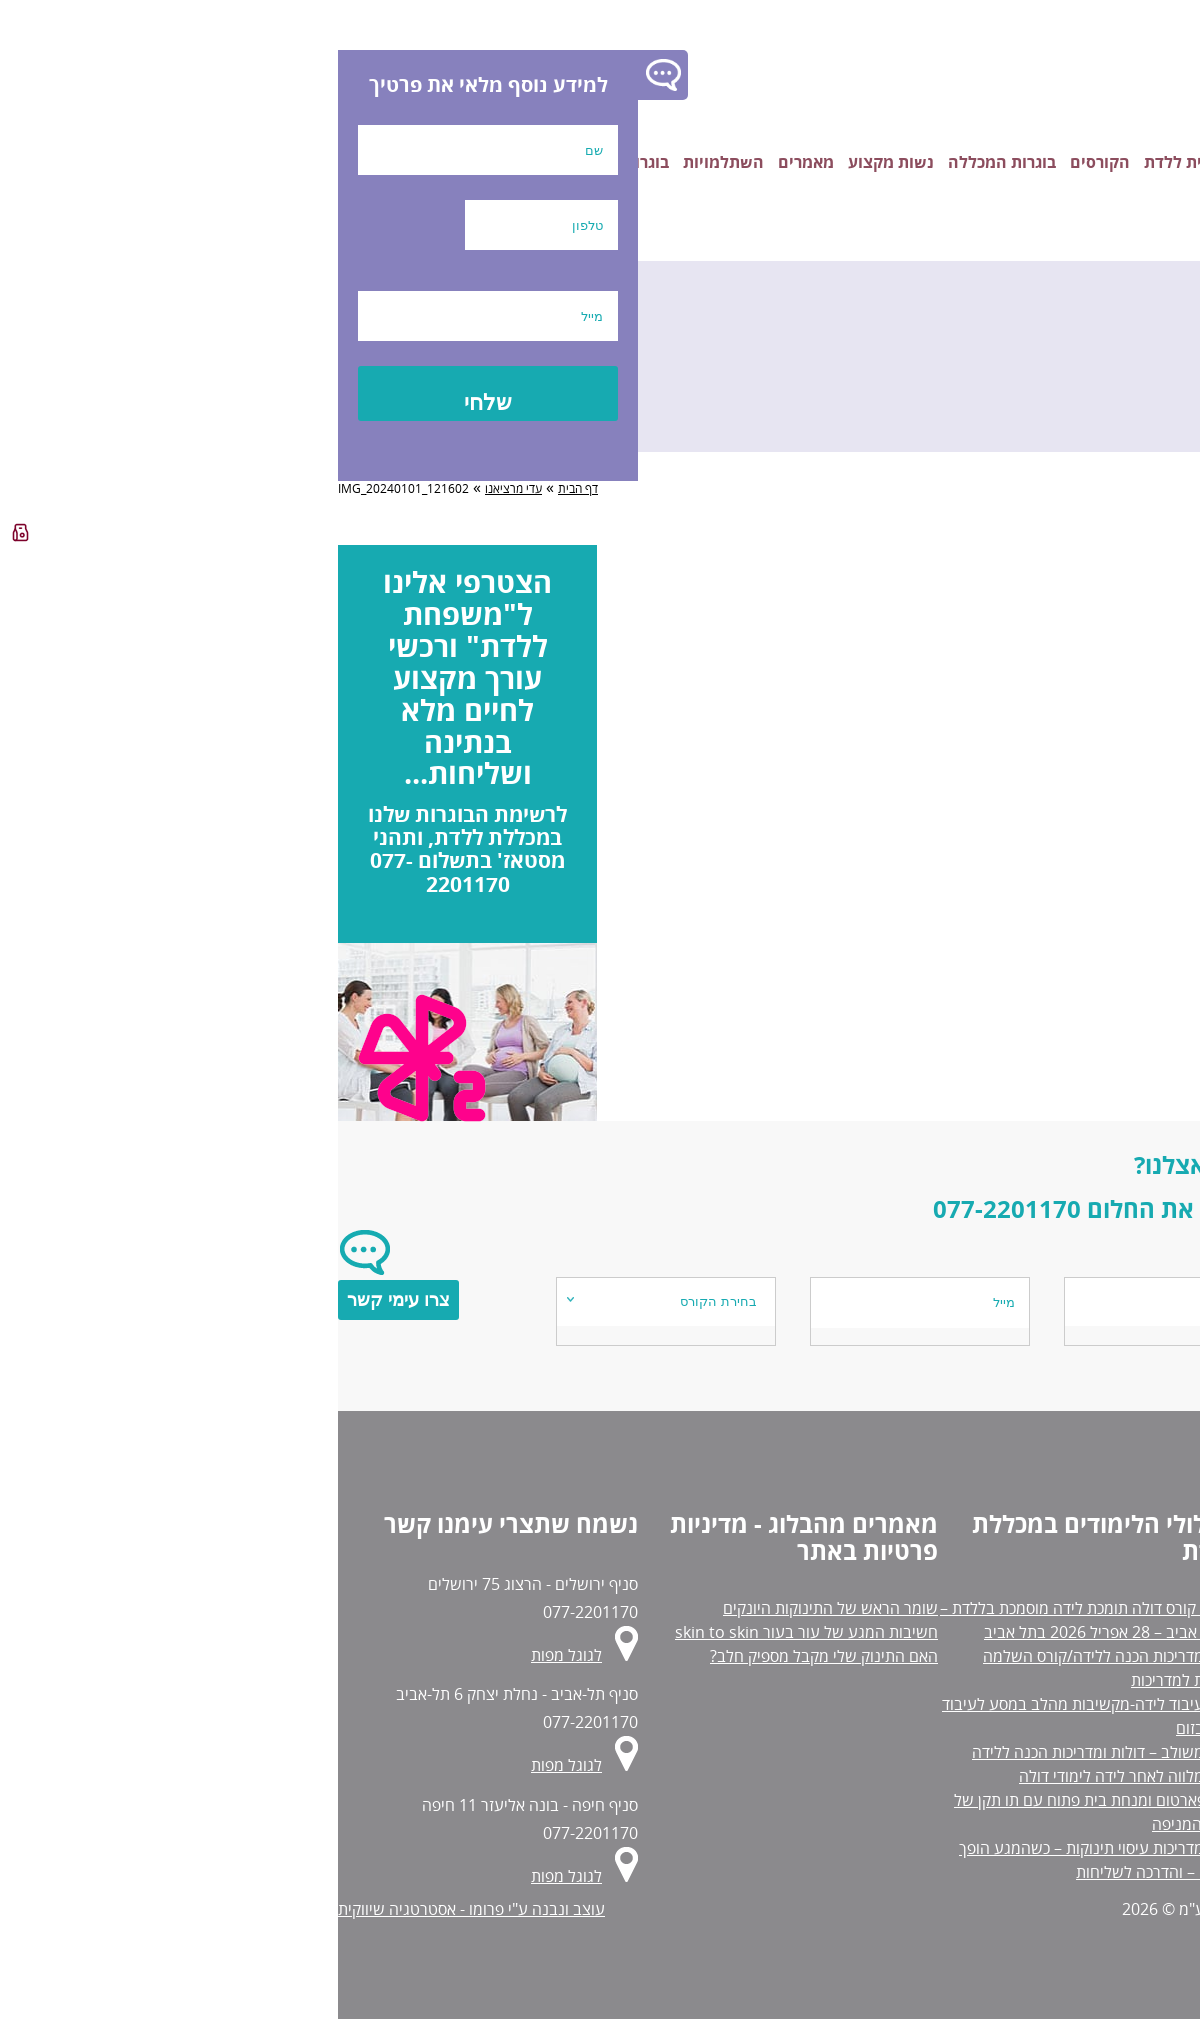  I want to click on view your shopping bag, so click(20, 532).